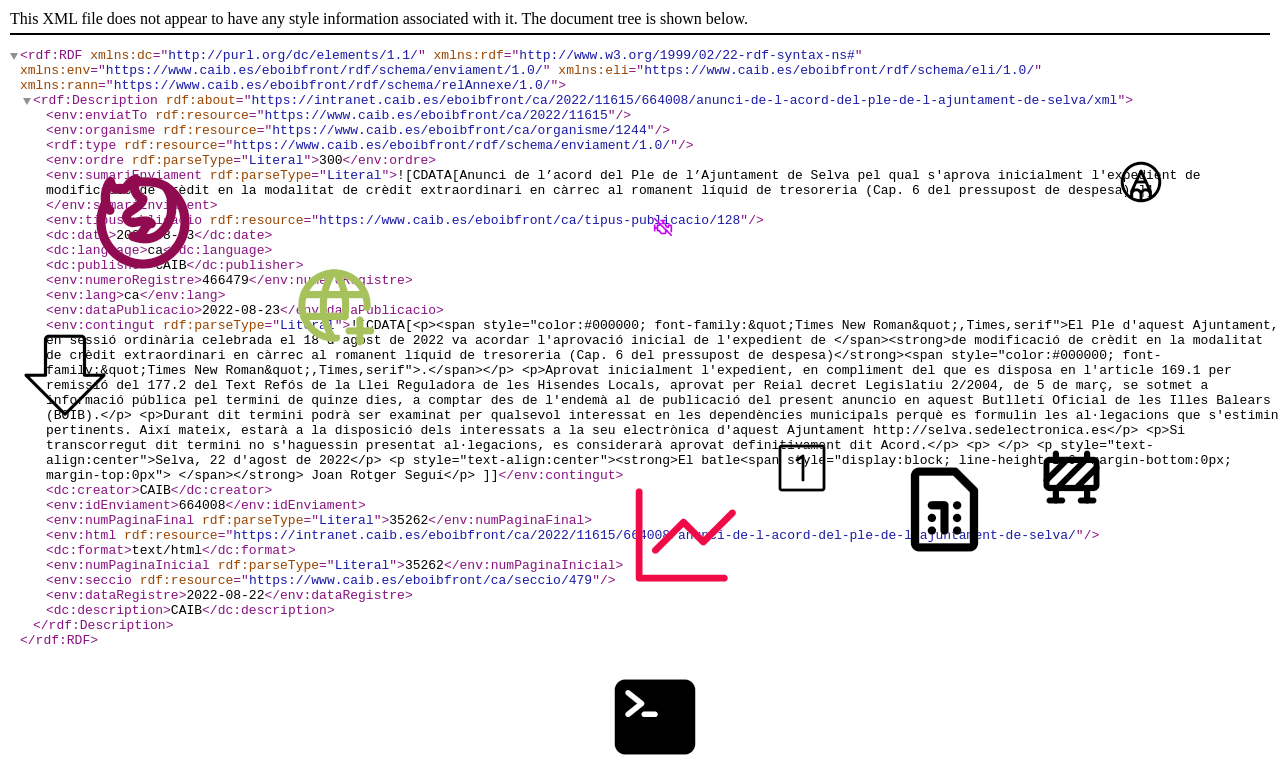  I want to click on indicates step one in a multi-step process, so click(802, 468).